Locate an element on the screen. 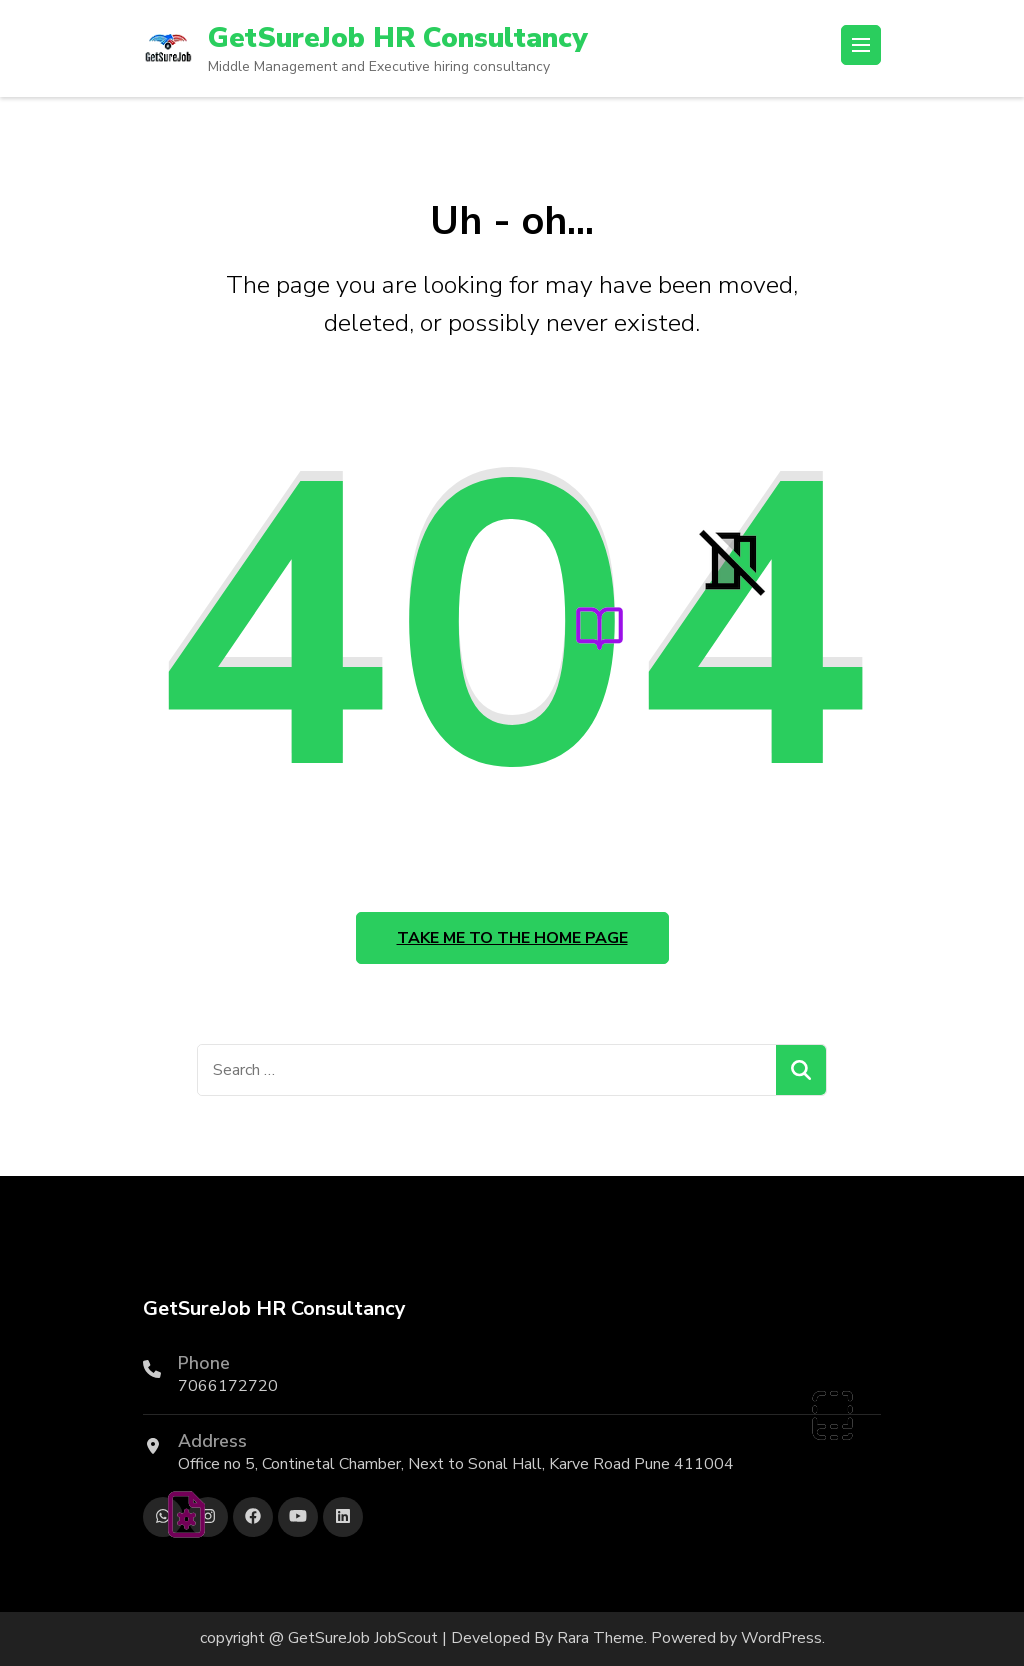 The width and height of the screenshot is (1024, 1666). meeting room unavailable is located at coordinates (734, 561).